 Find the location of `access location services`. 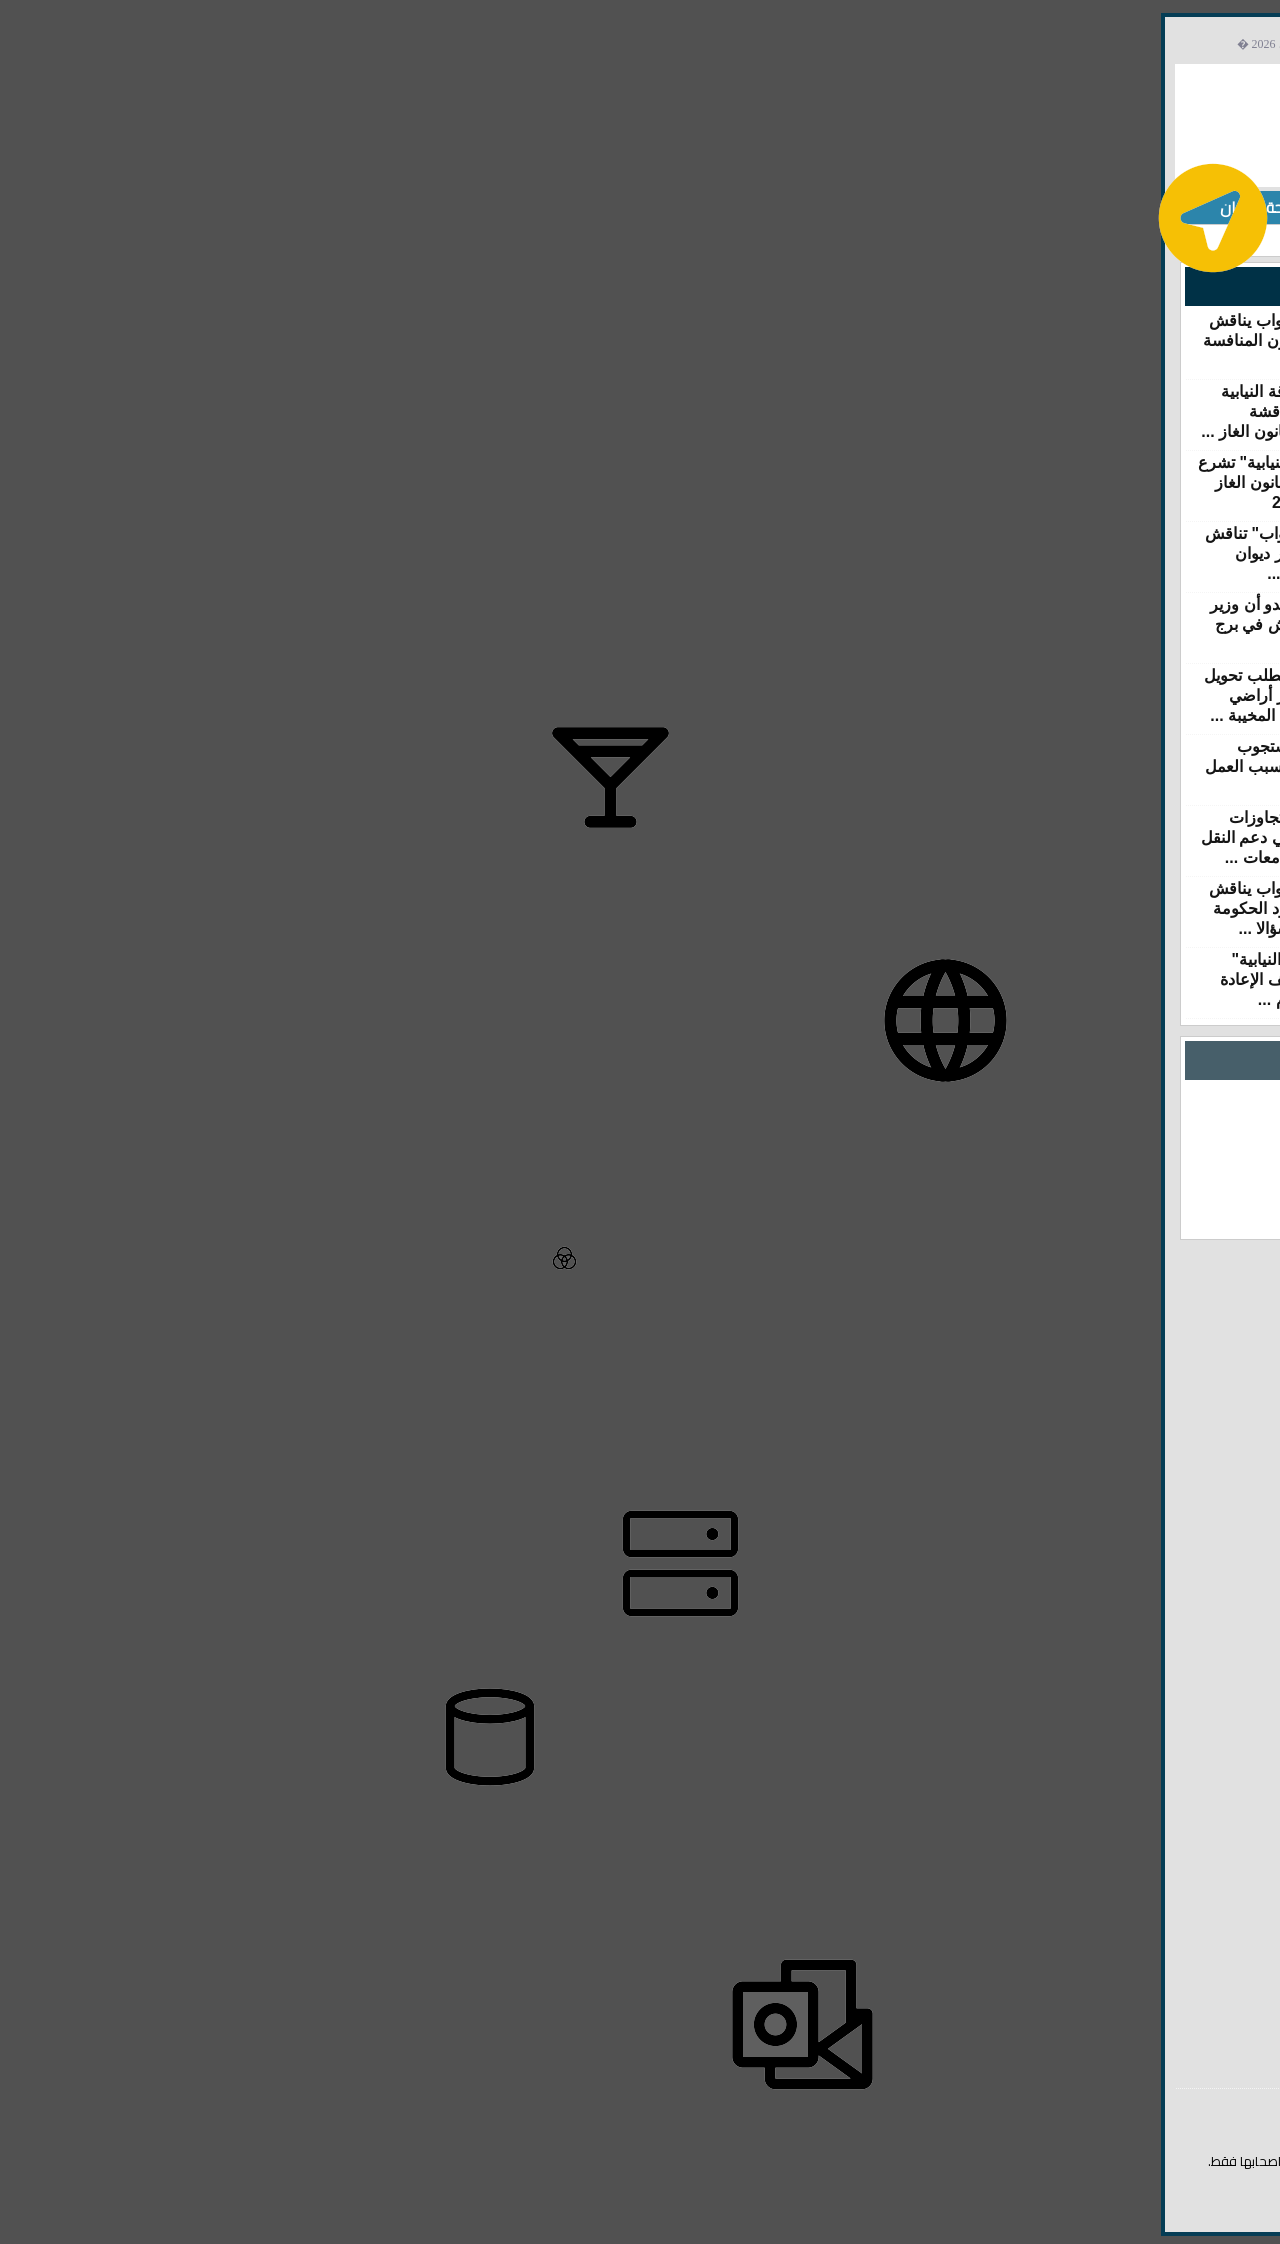

access location services is located at coordinates (1213, 218).